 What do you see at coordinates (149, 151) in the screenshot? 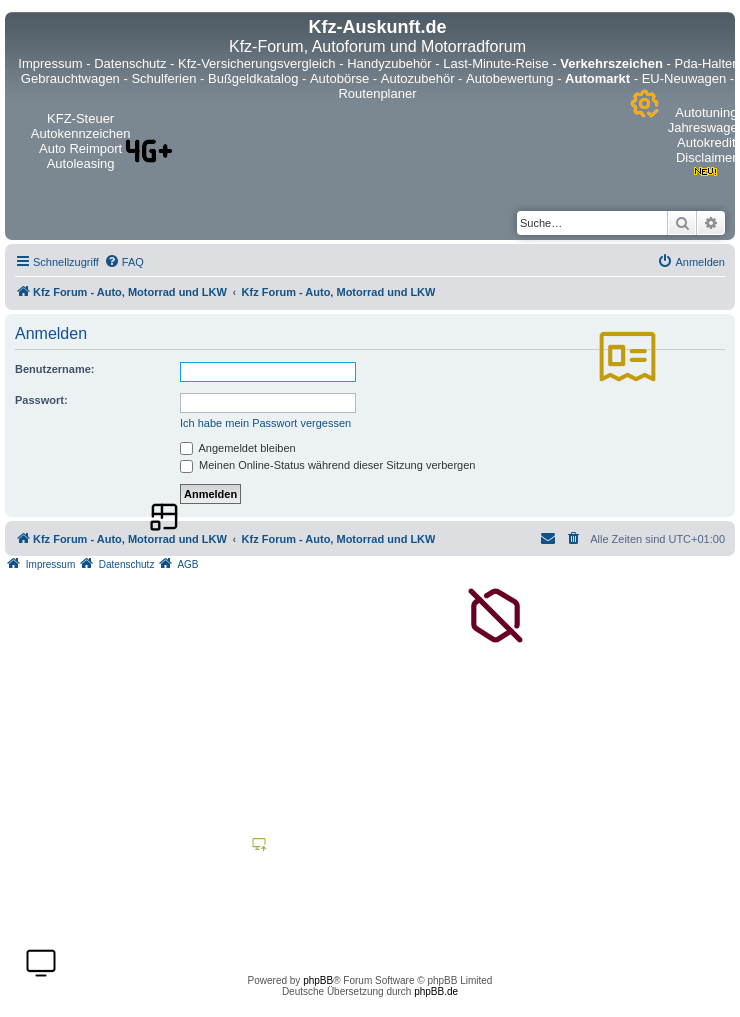
I see `indicates 4G+ or LTE-Advanced network connectivity` at bounding box center [149, 151].